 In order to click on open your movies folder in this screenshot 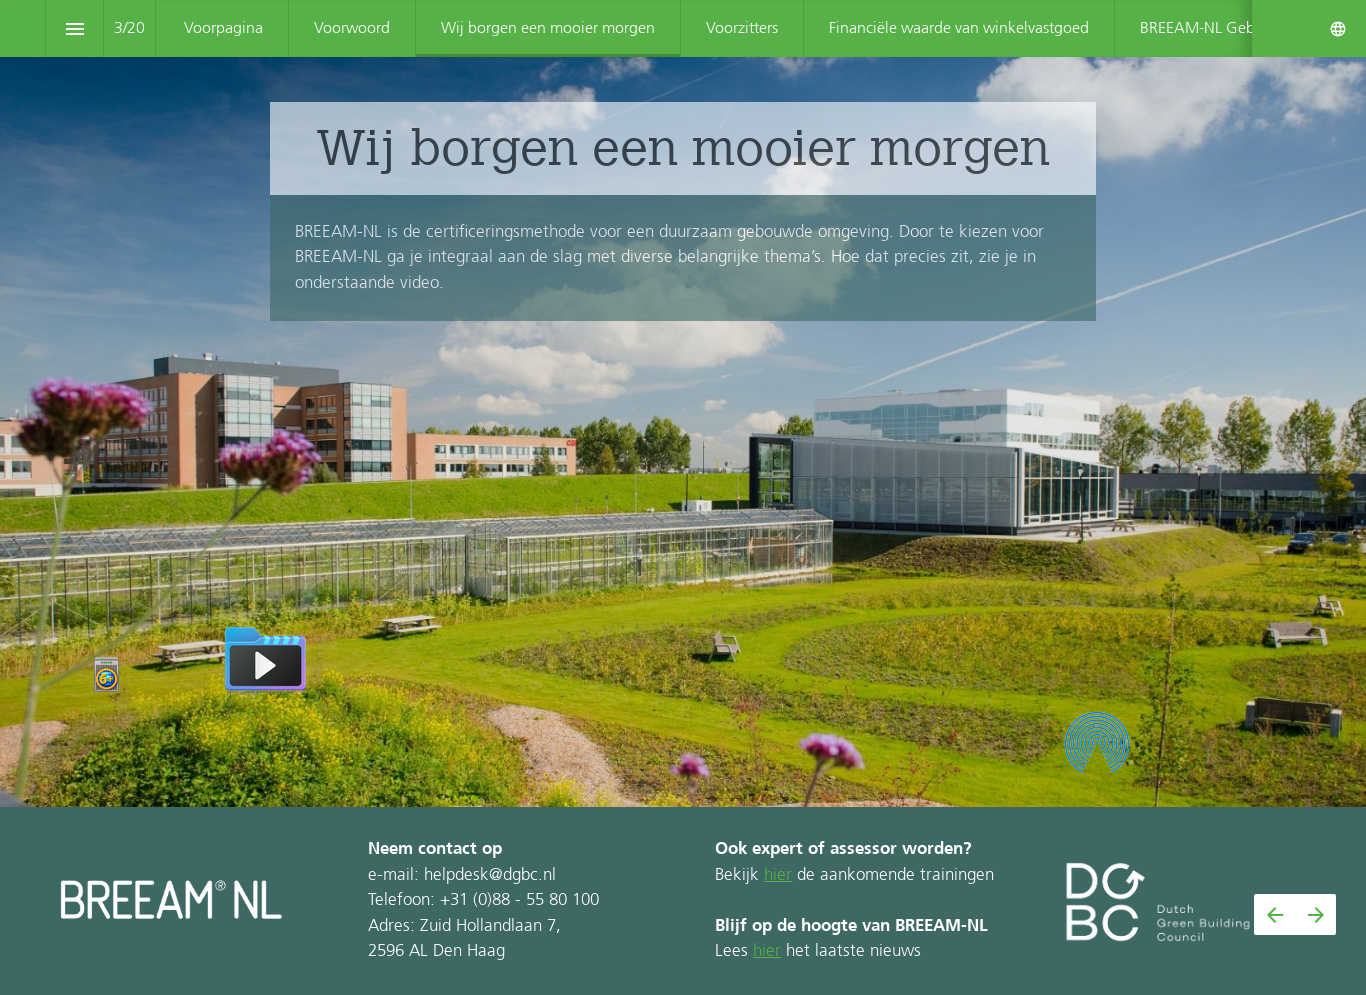, I will do `click(265, 661)`.